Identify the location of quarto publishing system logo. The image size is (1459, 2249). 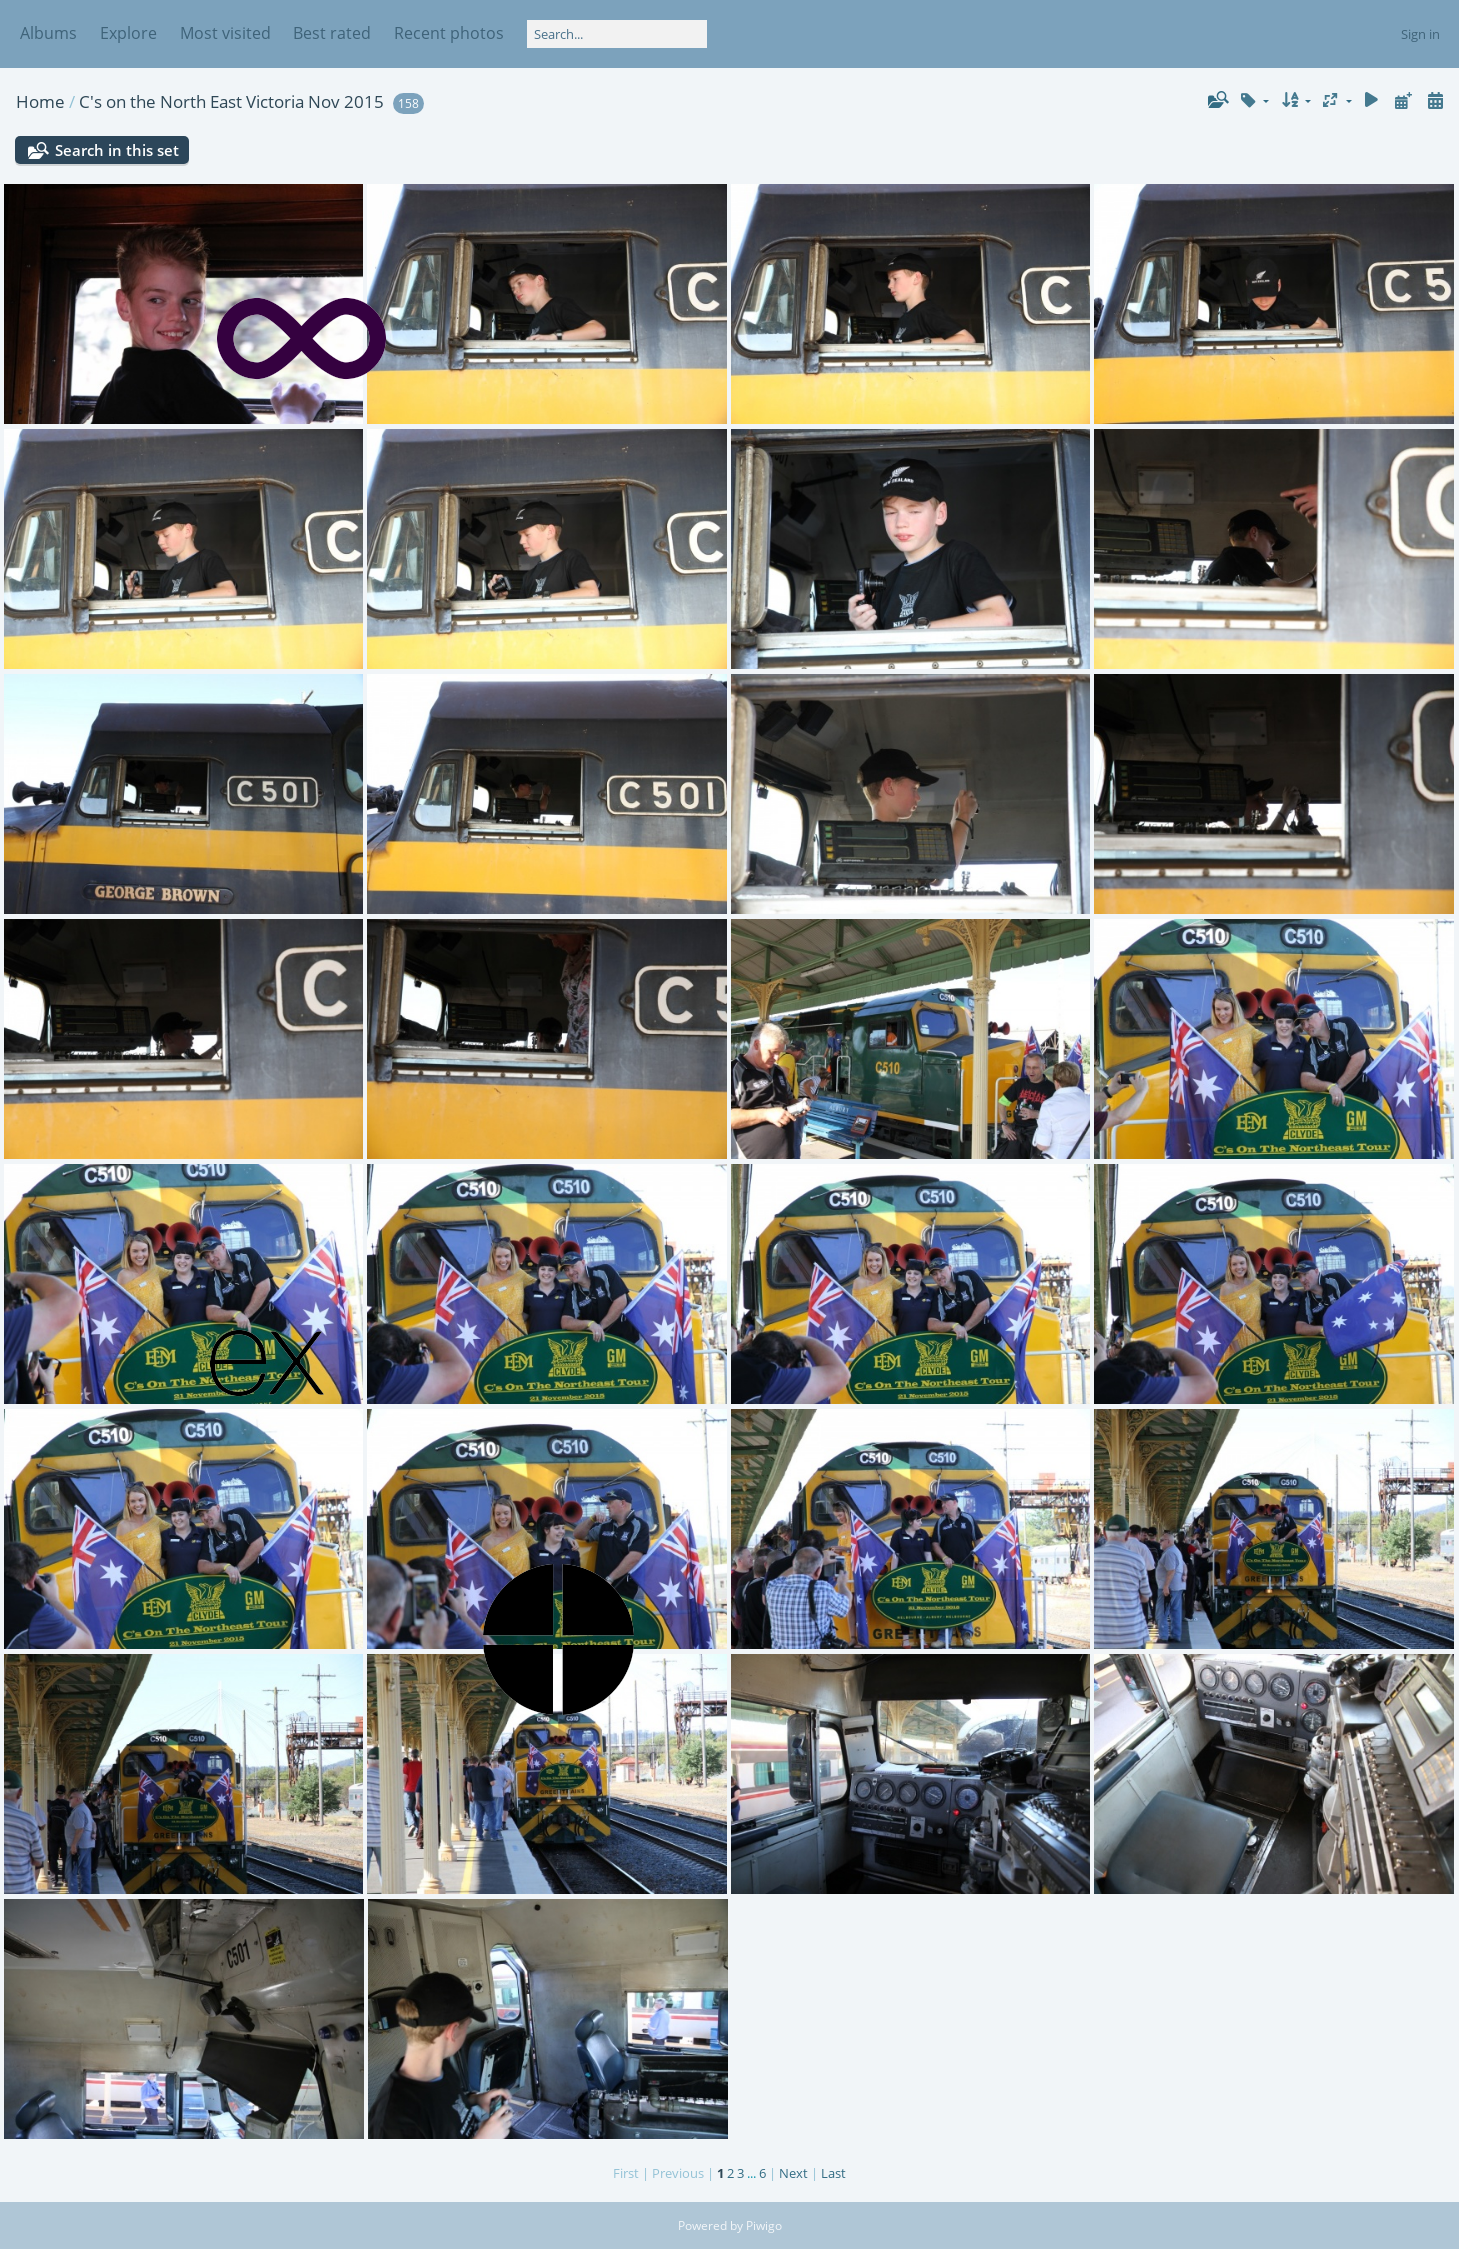
(558, 1639).